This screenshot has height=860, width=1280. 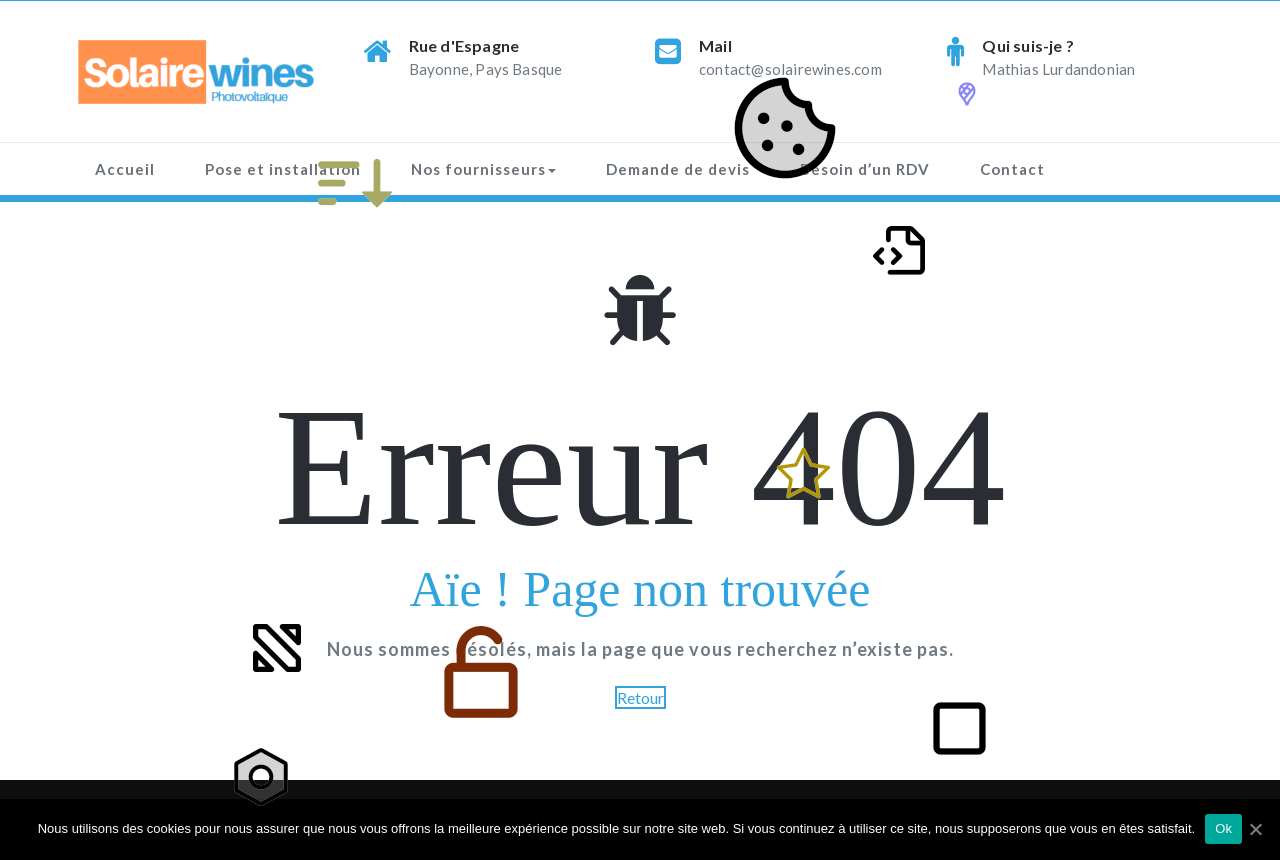 What do you see at coordinates (261, 777) in the screenshot?
I see `access hardware or mechanical settings` at bounding box center [261, 777].